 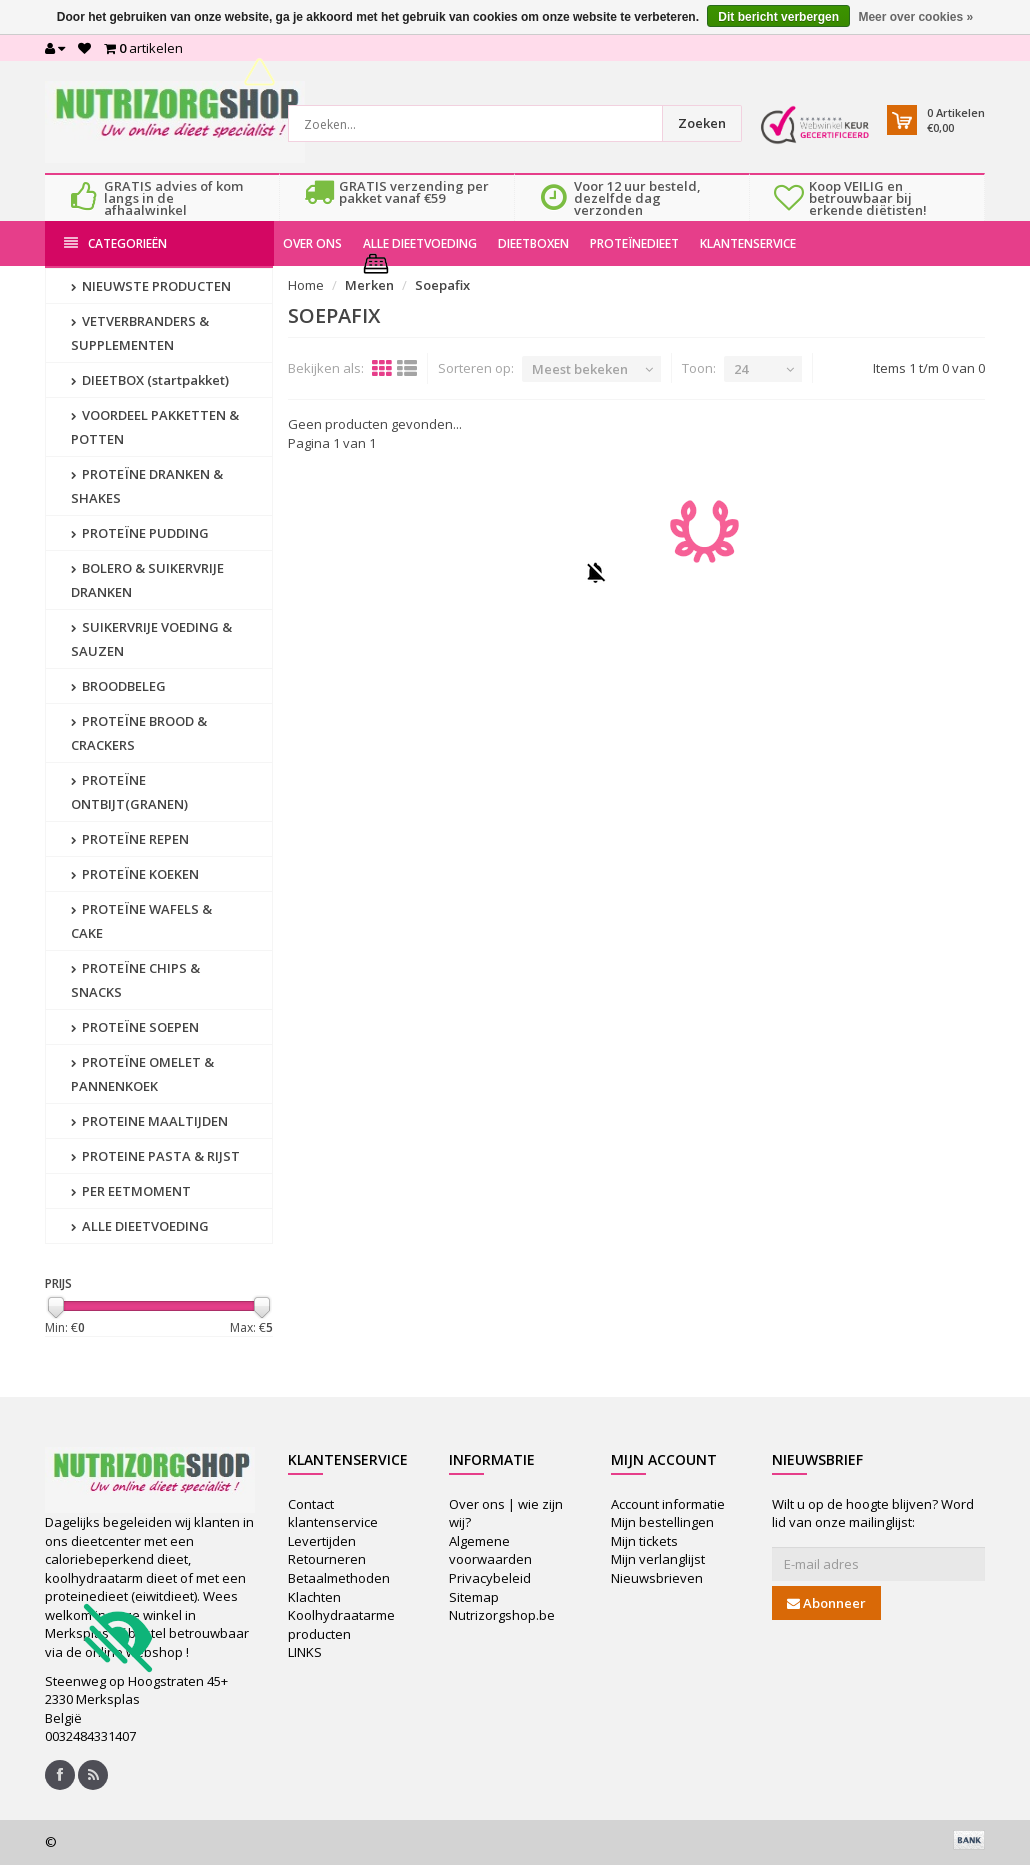 I want to click on indicates low vision or visual impairment accessibility mode, so click(x=118, y=1638).